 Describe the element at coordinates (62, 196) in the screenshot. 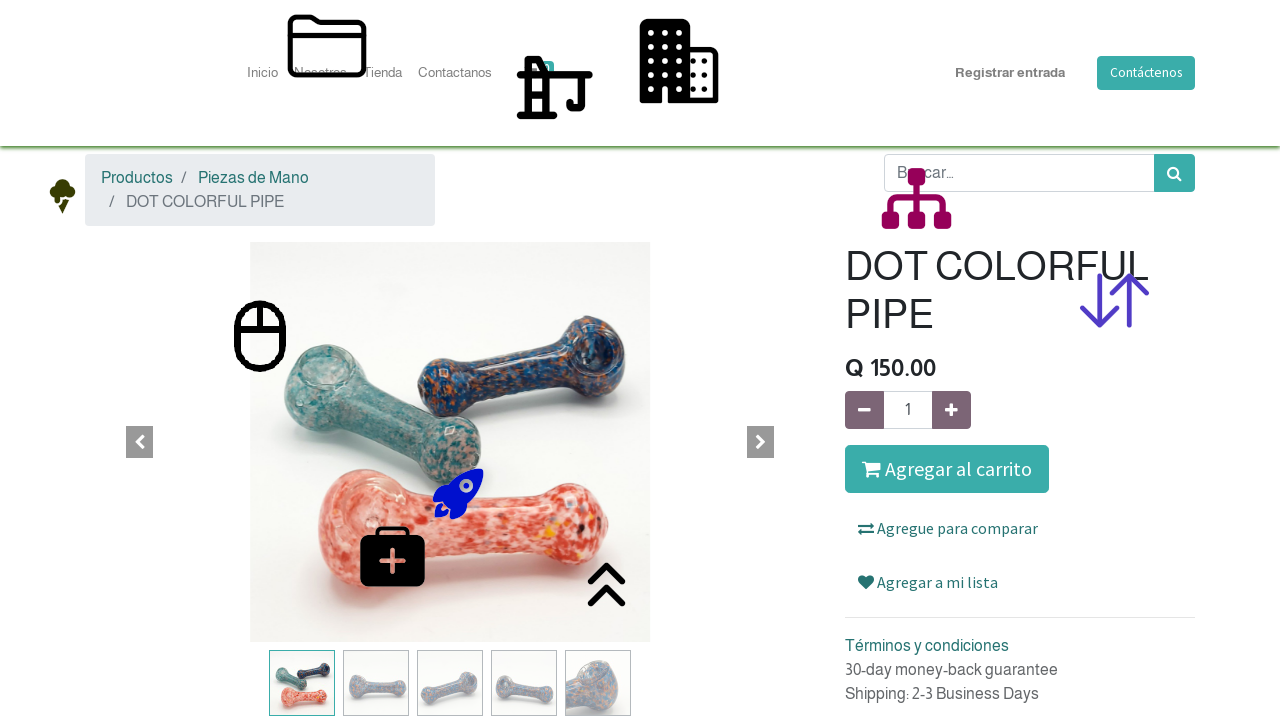

I see `browse dessert or ice cream options` at that location.